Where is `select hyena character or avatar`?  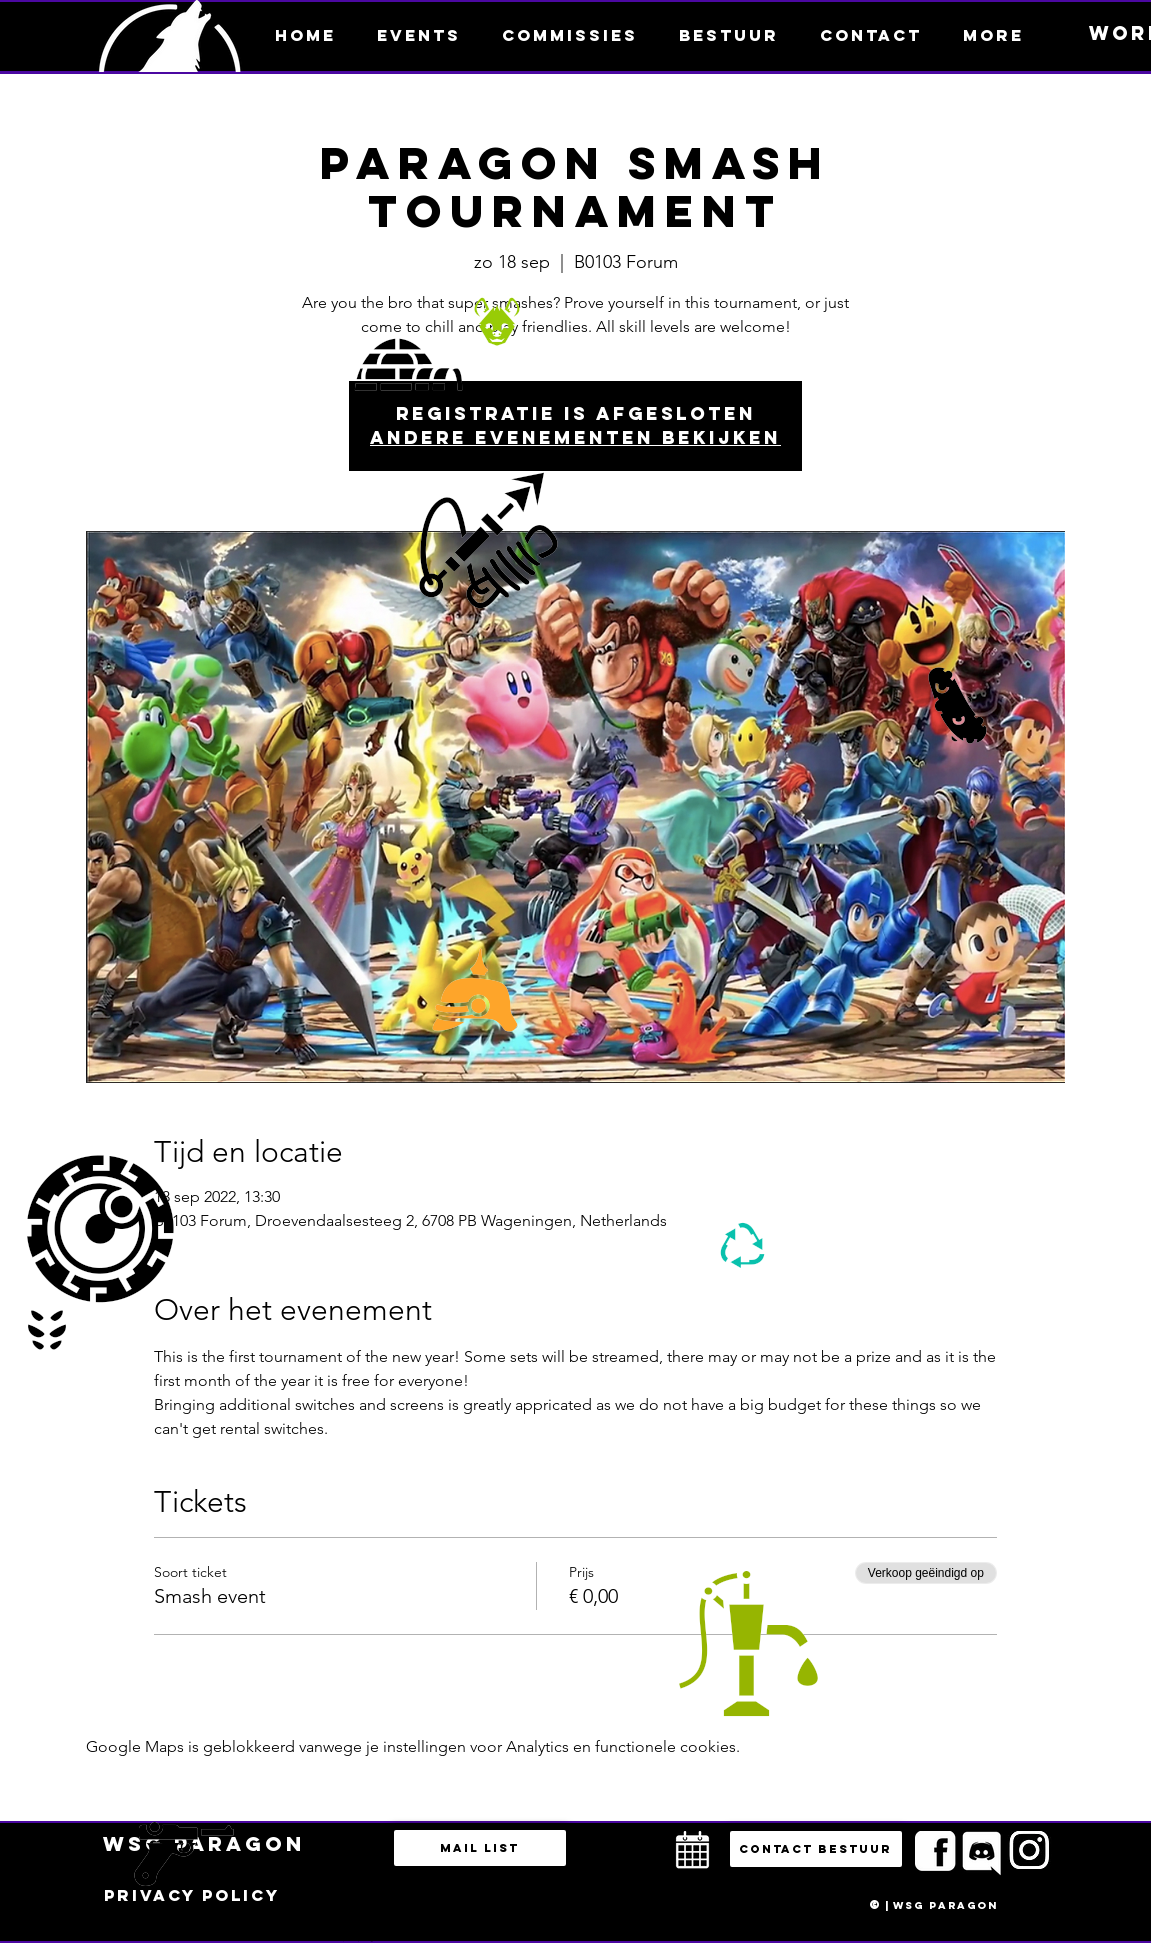
select hyena character or avatar is located at coordinates (497, 322).